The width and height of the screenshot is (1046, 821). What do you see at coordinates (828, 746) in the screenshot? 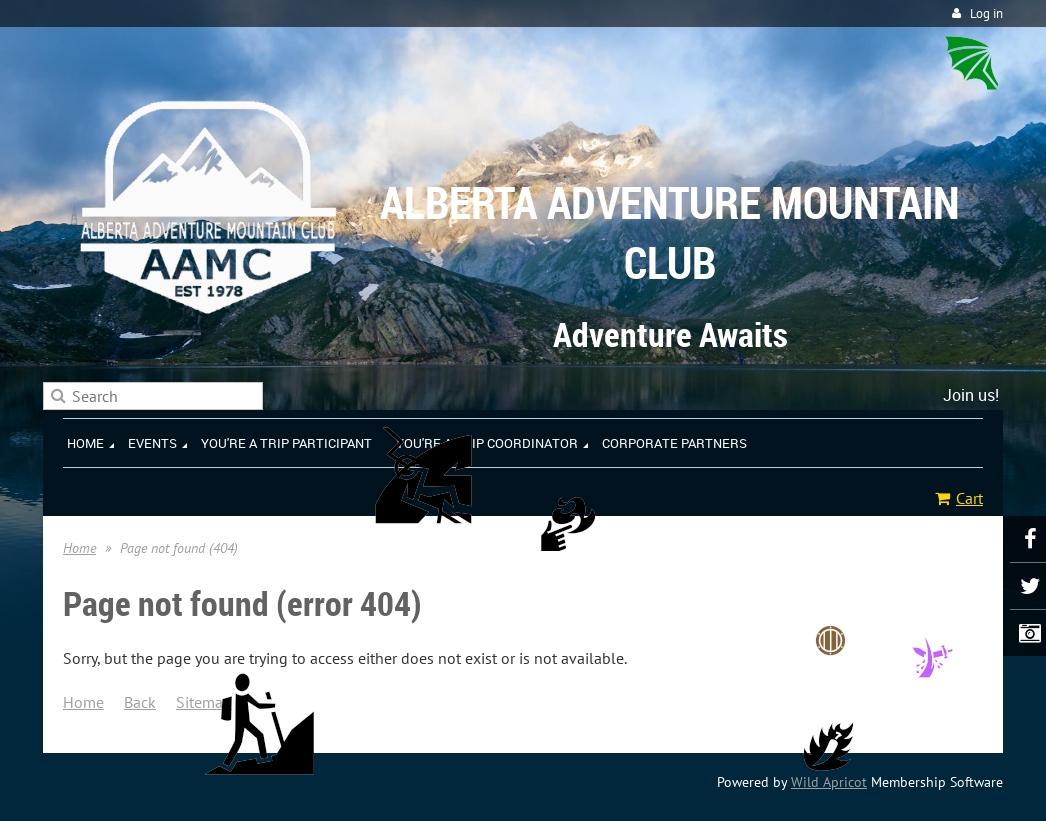
I see `select pimiento or pepper ingredient` at bounding box center [828, 746].